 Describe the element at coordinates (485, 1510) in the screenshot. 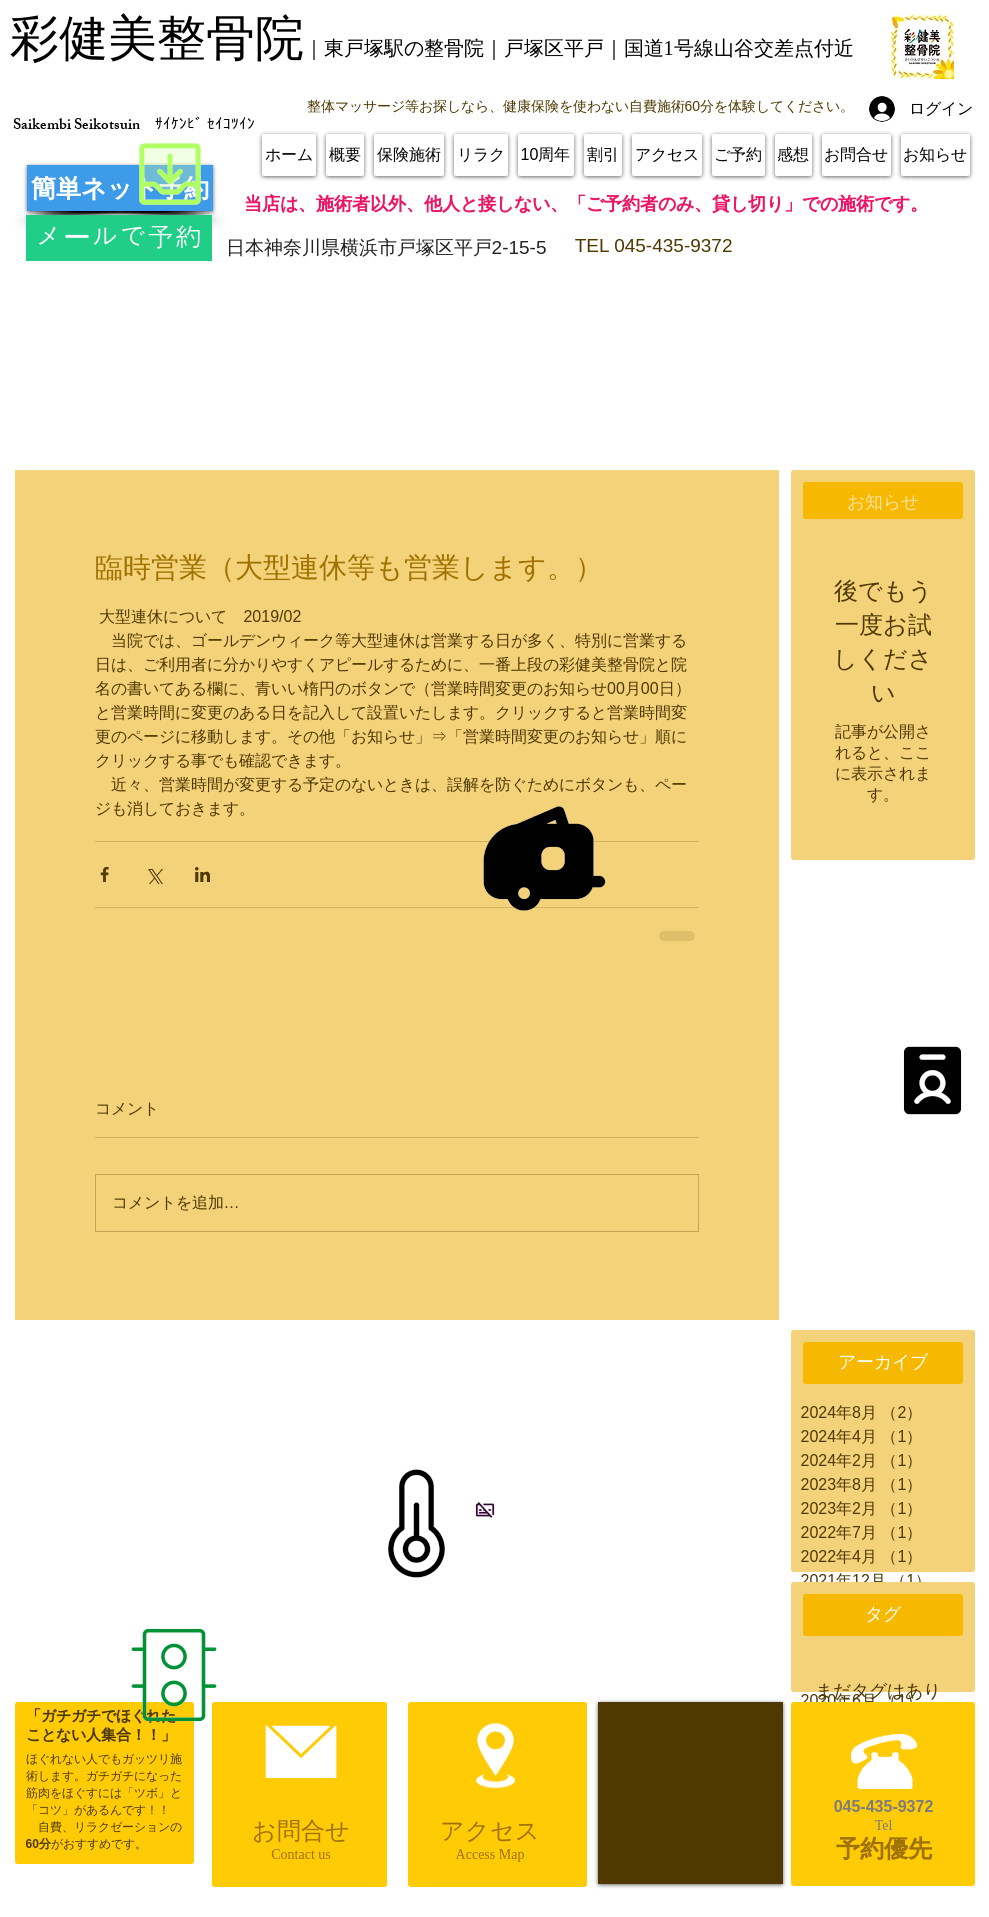

I see `disable subtitles or closed captions` at that location.